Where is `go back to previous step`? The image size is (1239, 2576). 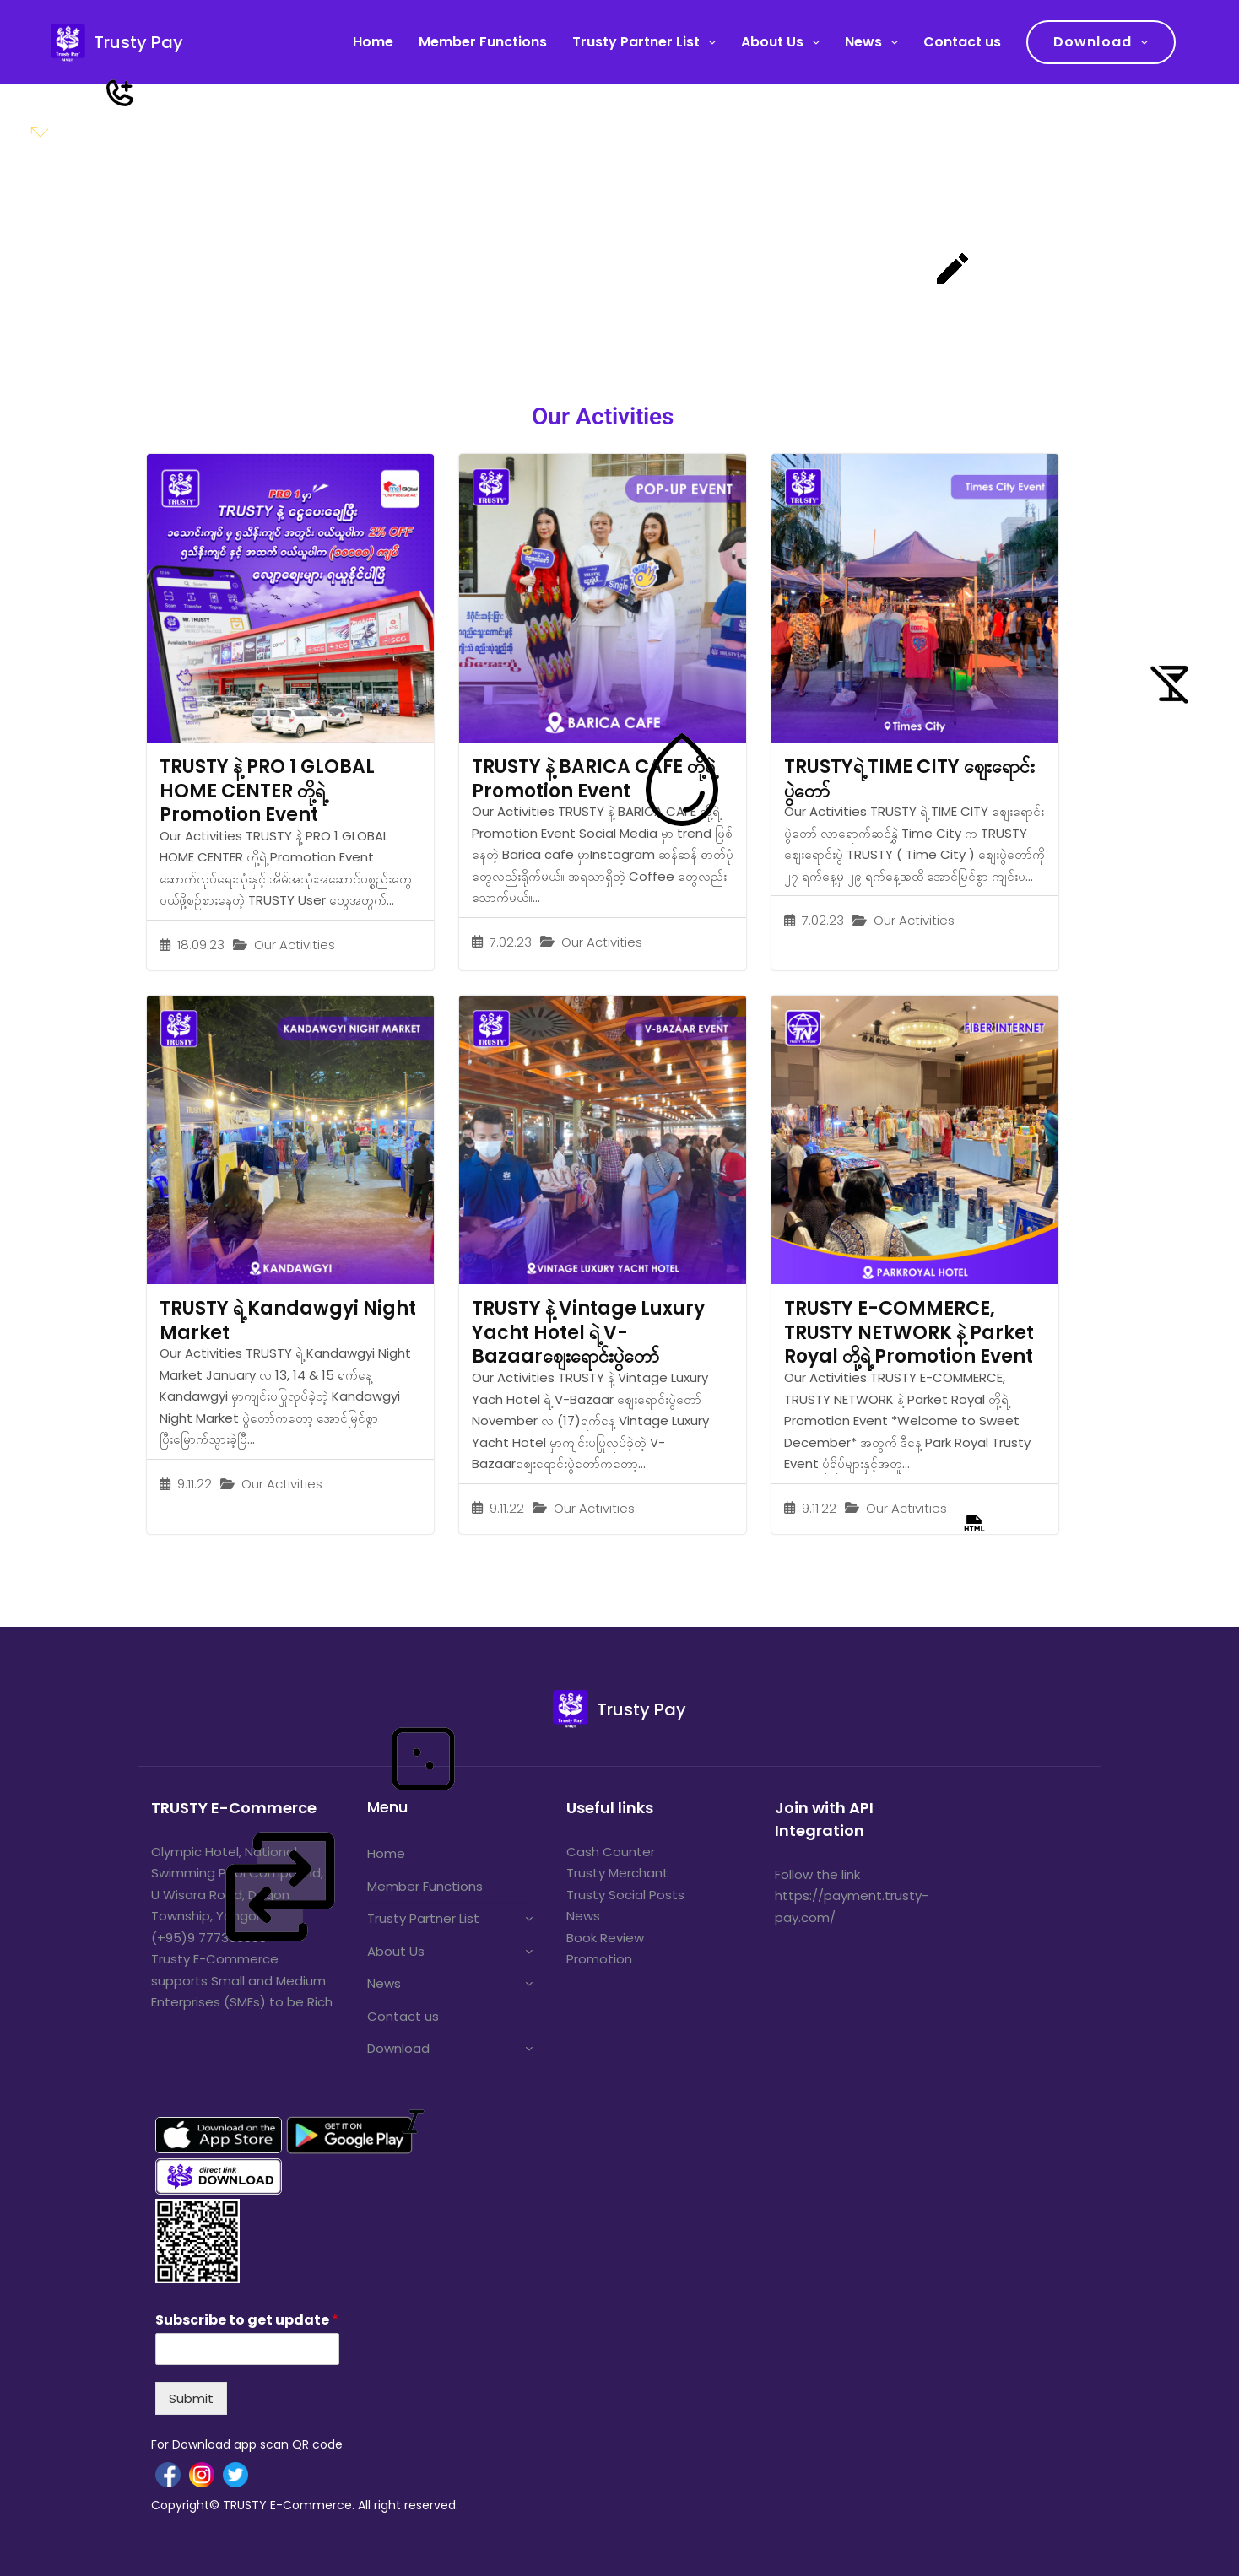
go back to previous step is located at coordinates (40, 132).